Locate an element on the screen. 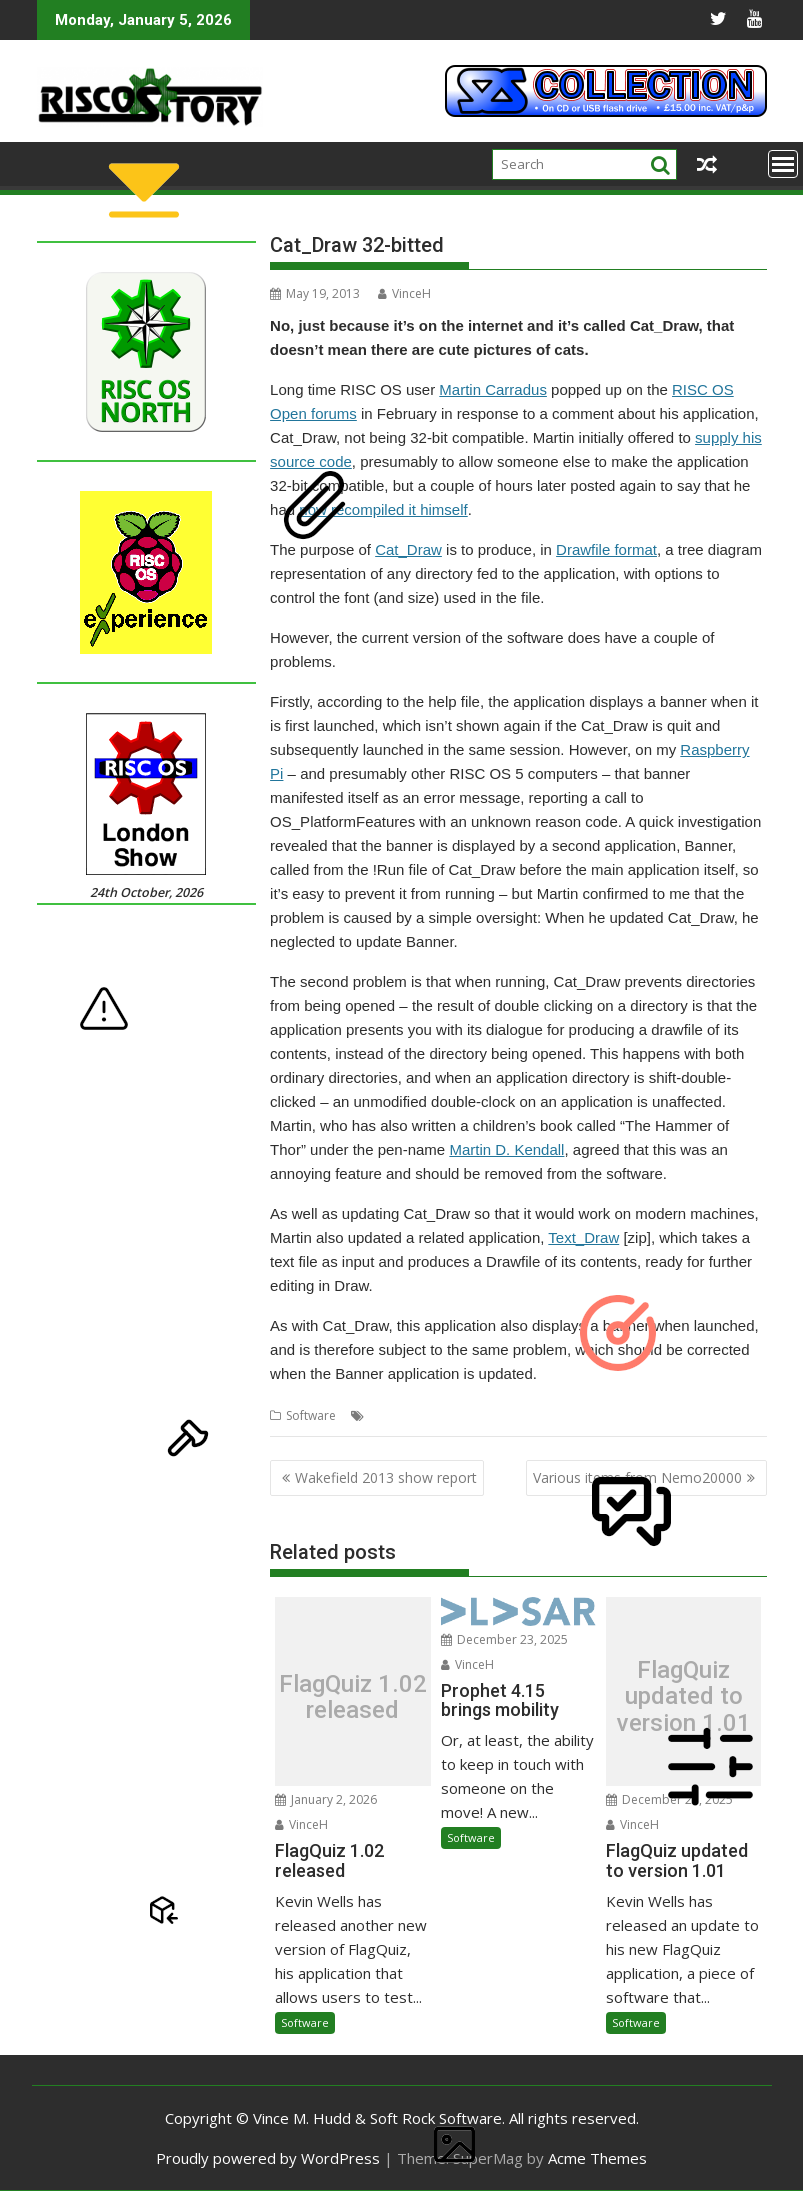 This screenshot has width=803, height=2191. view or open an image file is located at coordinates (454, 2144).